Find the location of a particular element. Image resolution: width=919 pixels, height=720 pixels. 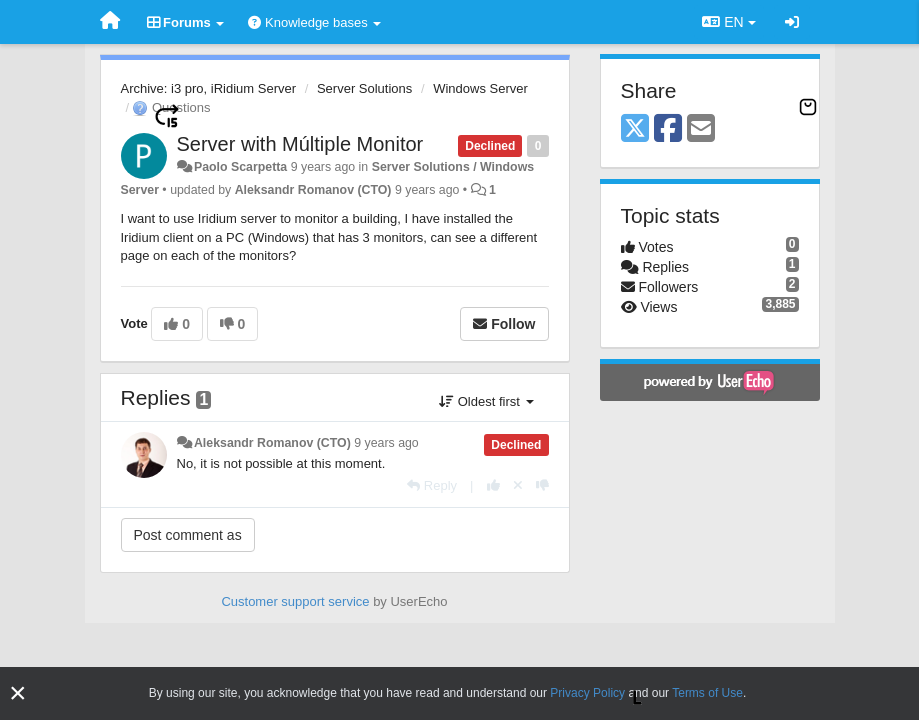

skip forward 15 seconds is located at coordinates (167, 116).